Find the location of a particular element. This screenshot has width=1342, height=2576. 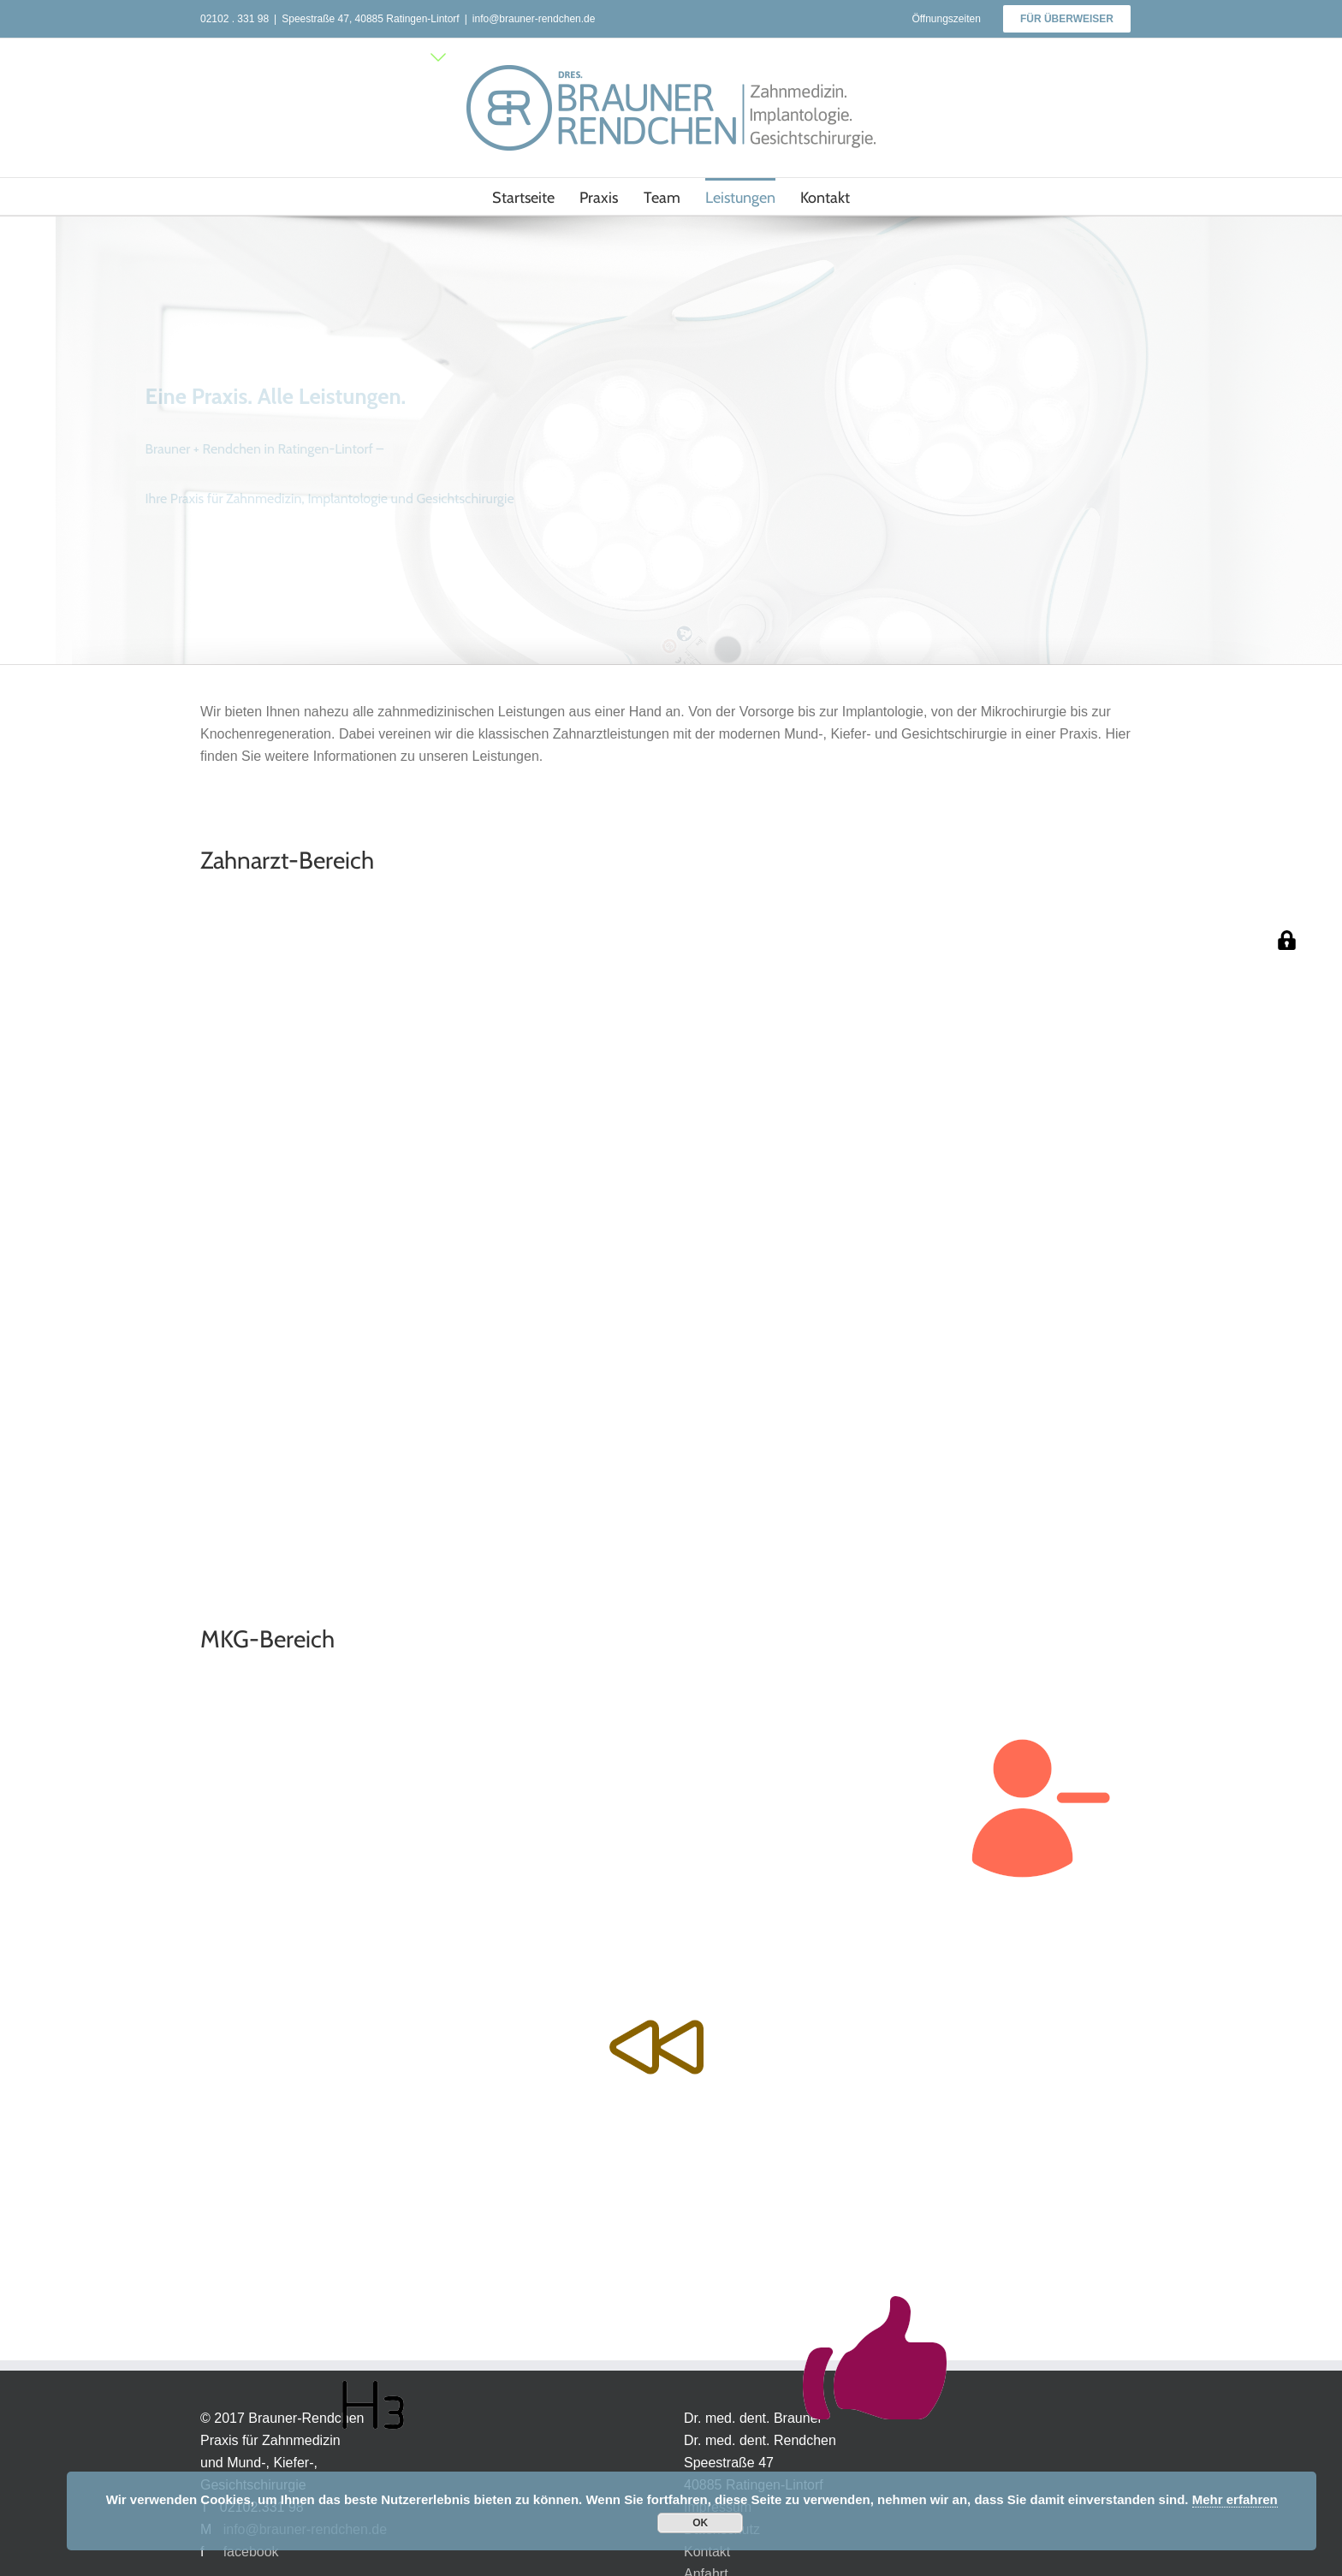

like or upvote content is located at coordinates (875, 2365).